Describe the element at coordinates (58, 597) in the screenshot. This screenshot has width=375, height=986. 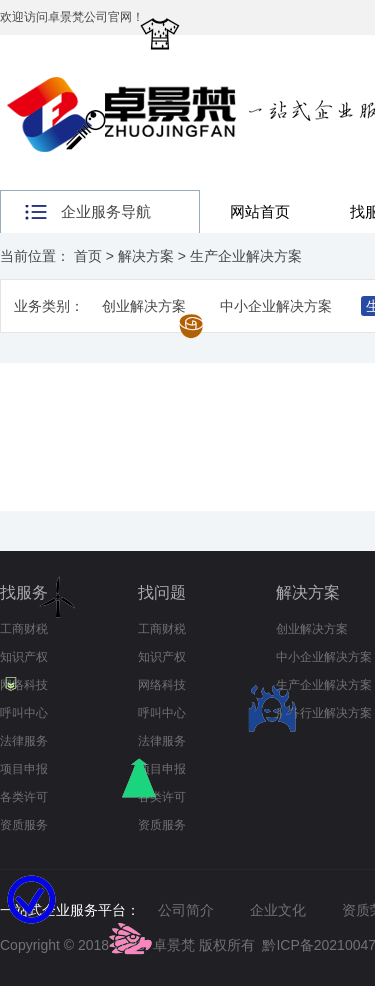
I see `wind turbine or wind energy indicator` at that location.